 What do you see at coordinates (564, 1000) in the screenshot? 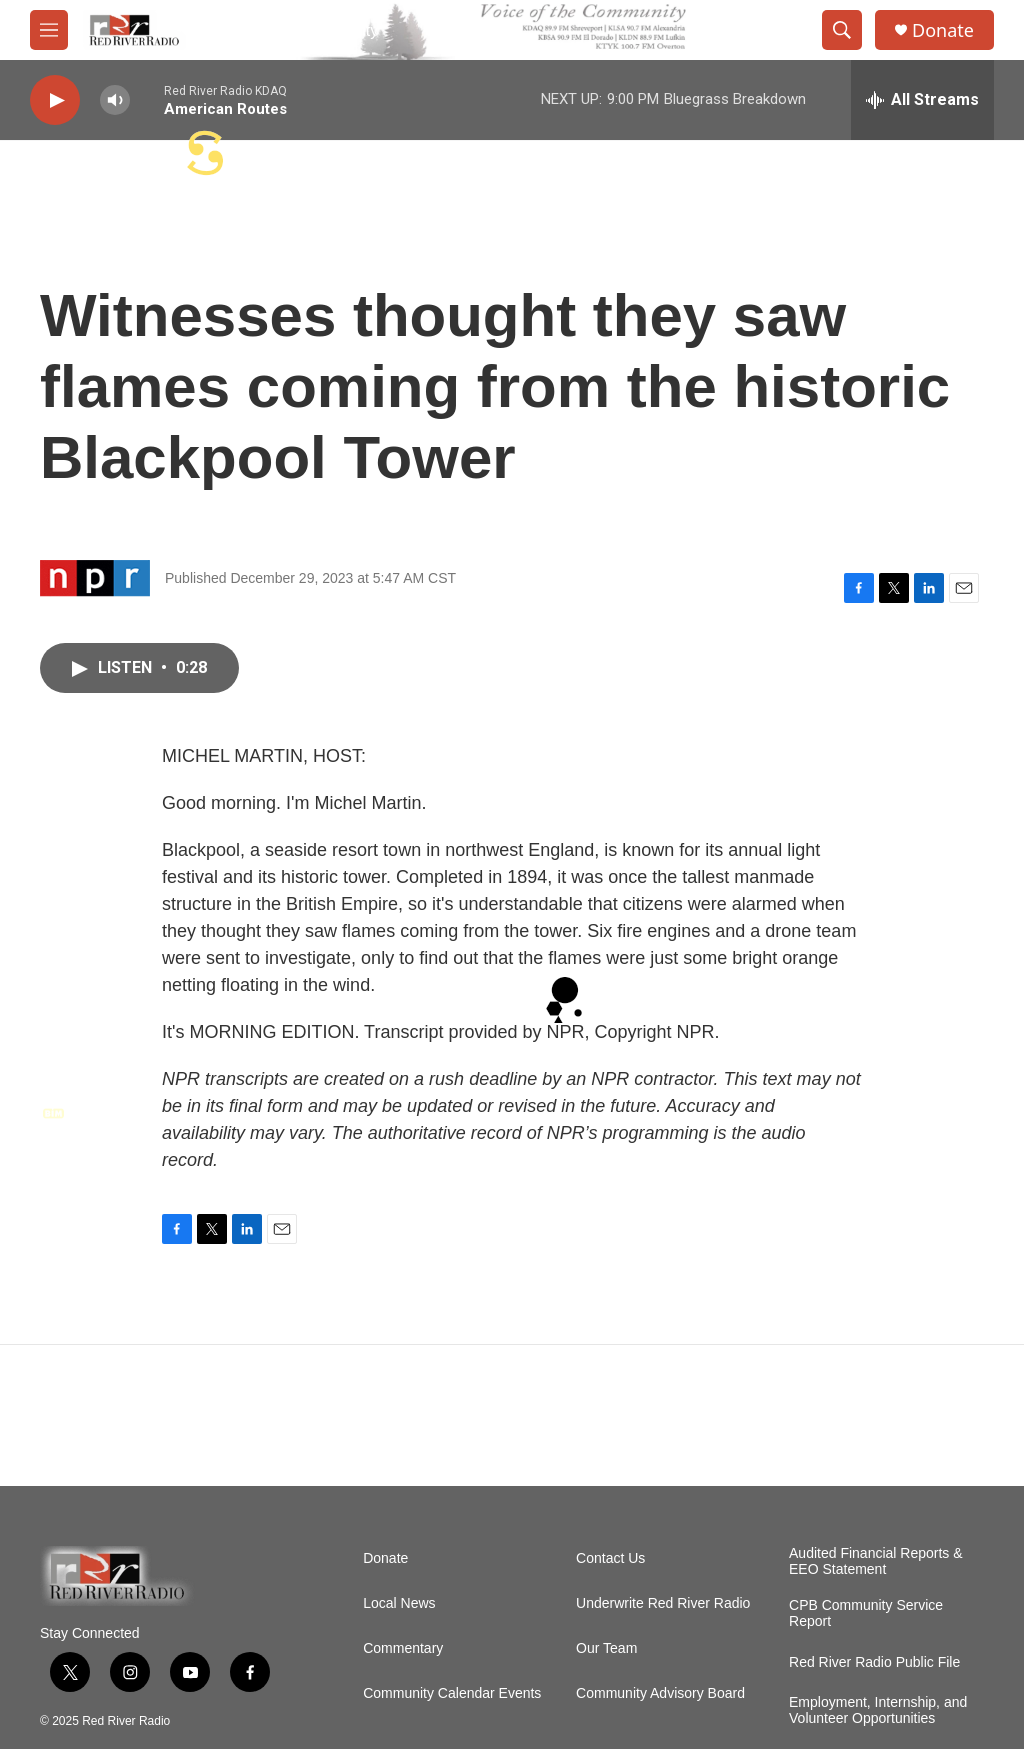
I see `taichi graphics company logo` at bounding box center [564, 1000].